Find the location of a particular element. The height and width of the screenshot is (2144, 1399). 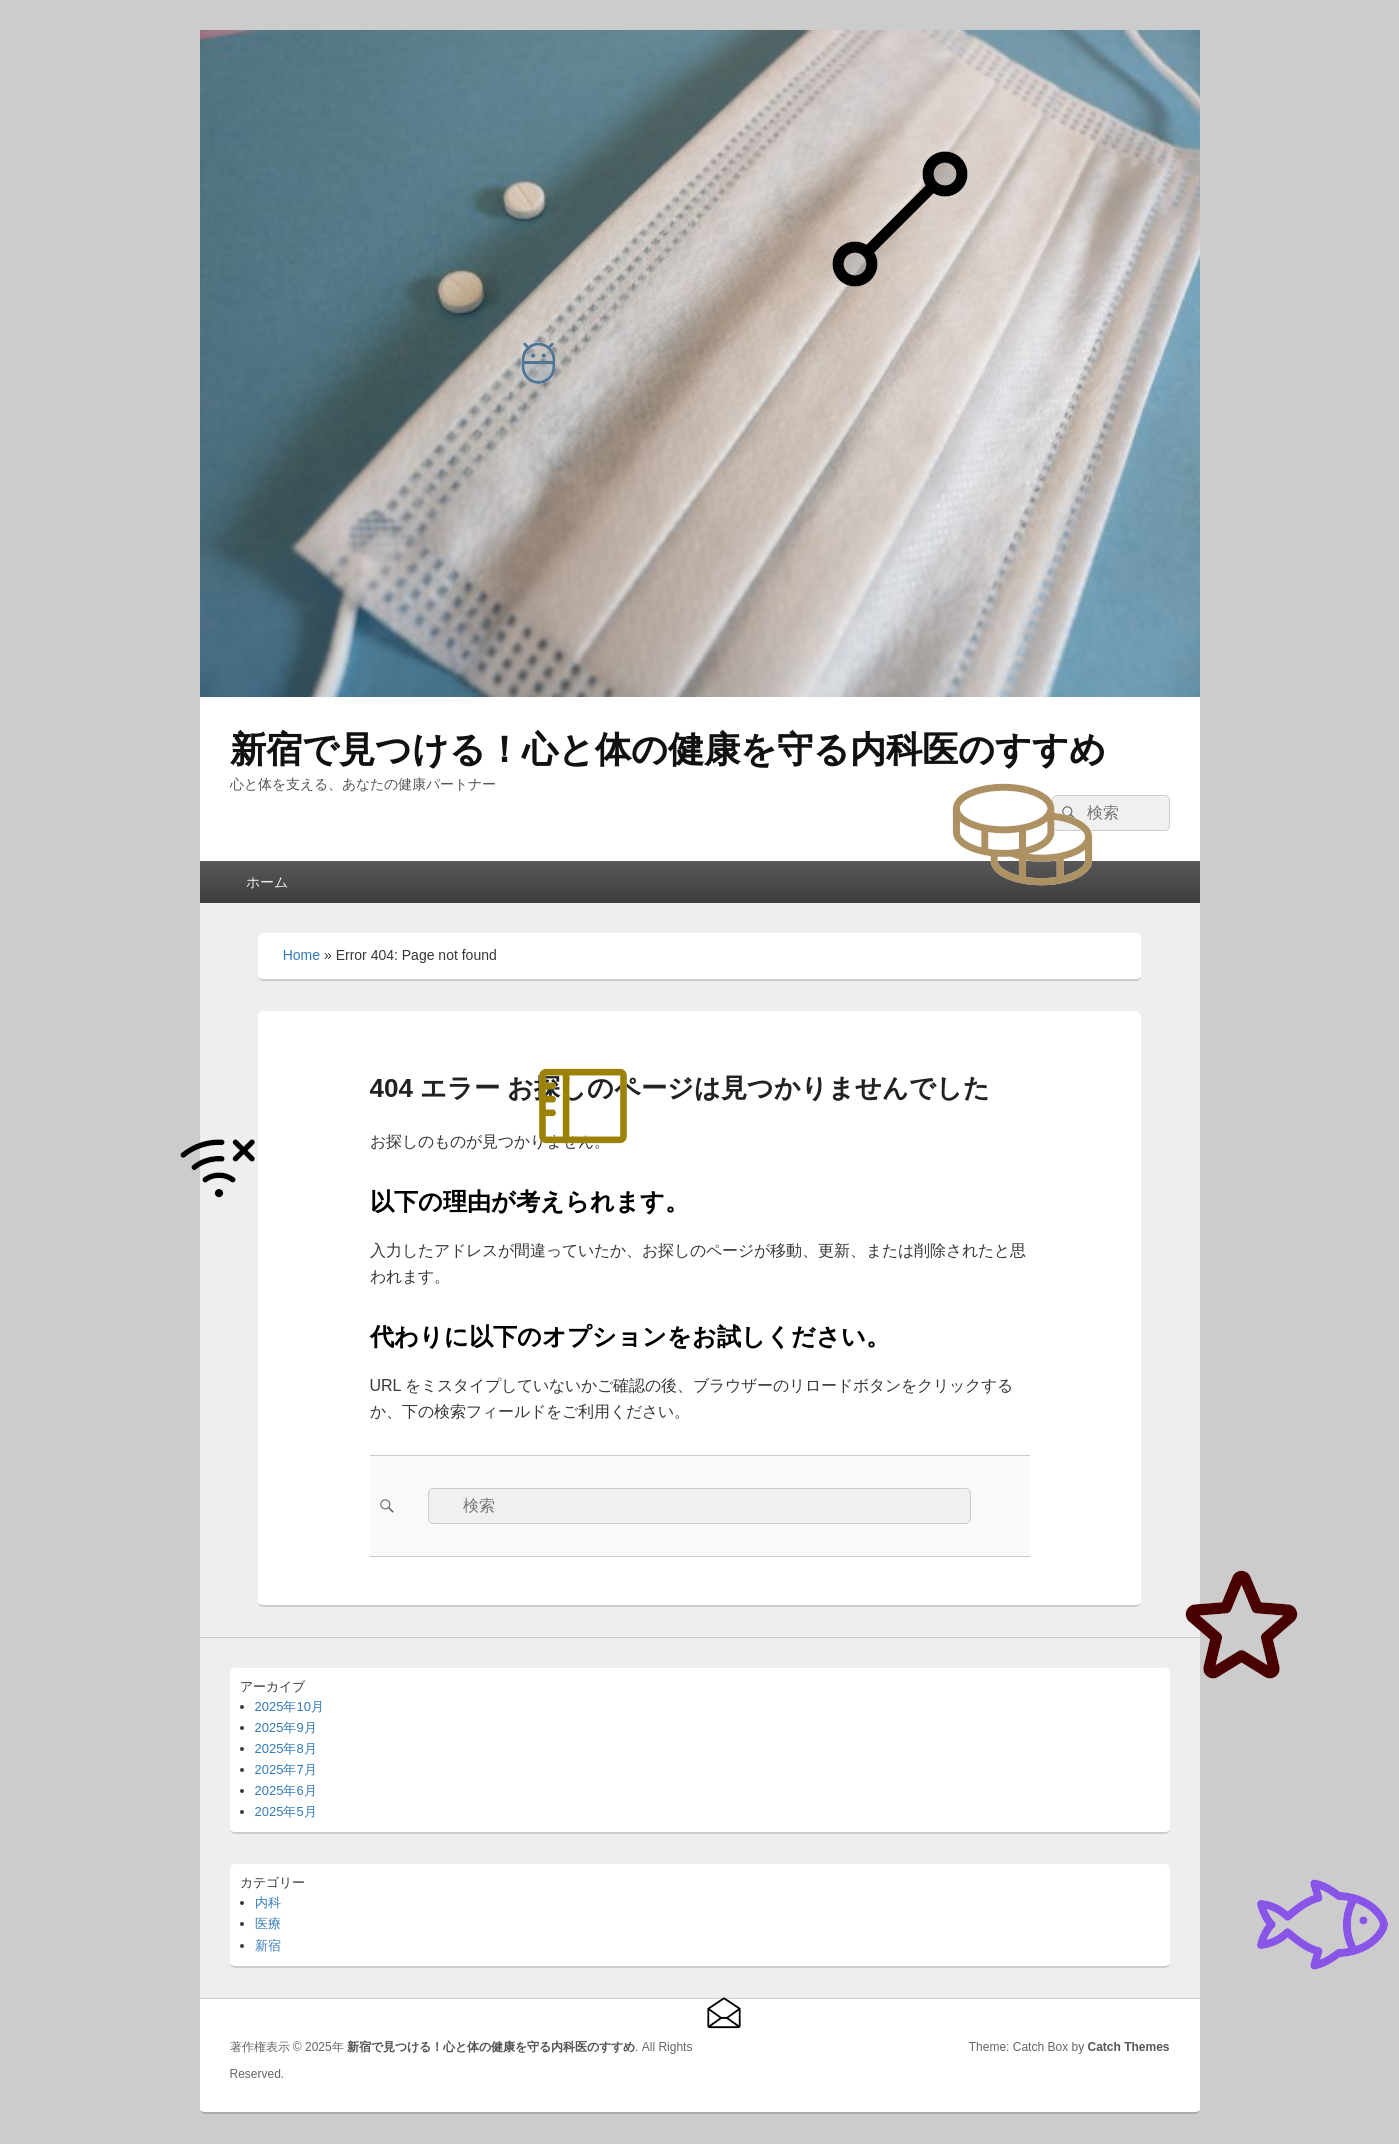

toggle the sidebar panel is located at coordinates (583, 1106).